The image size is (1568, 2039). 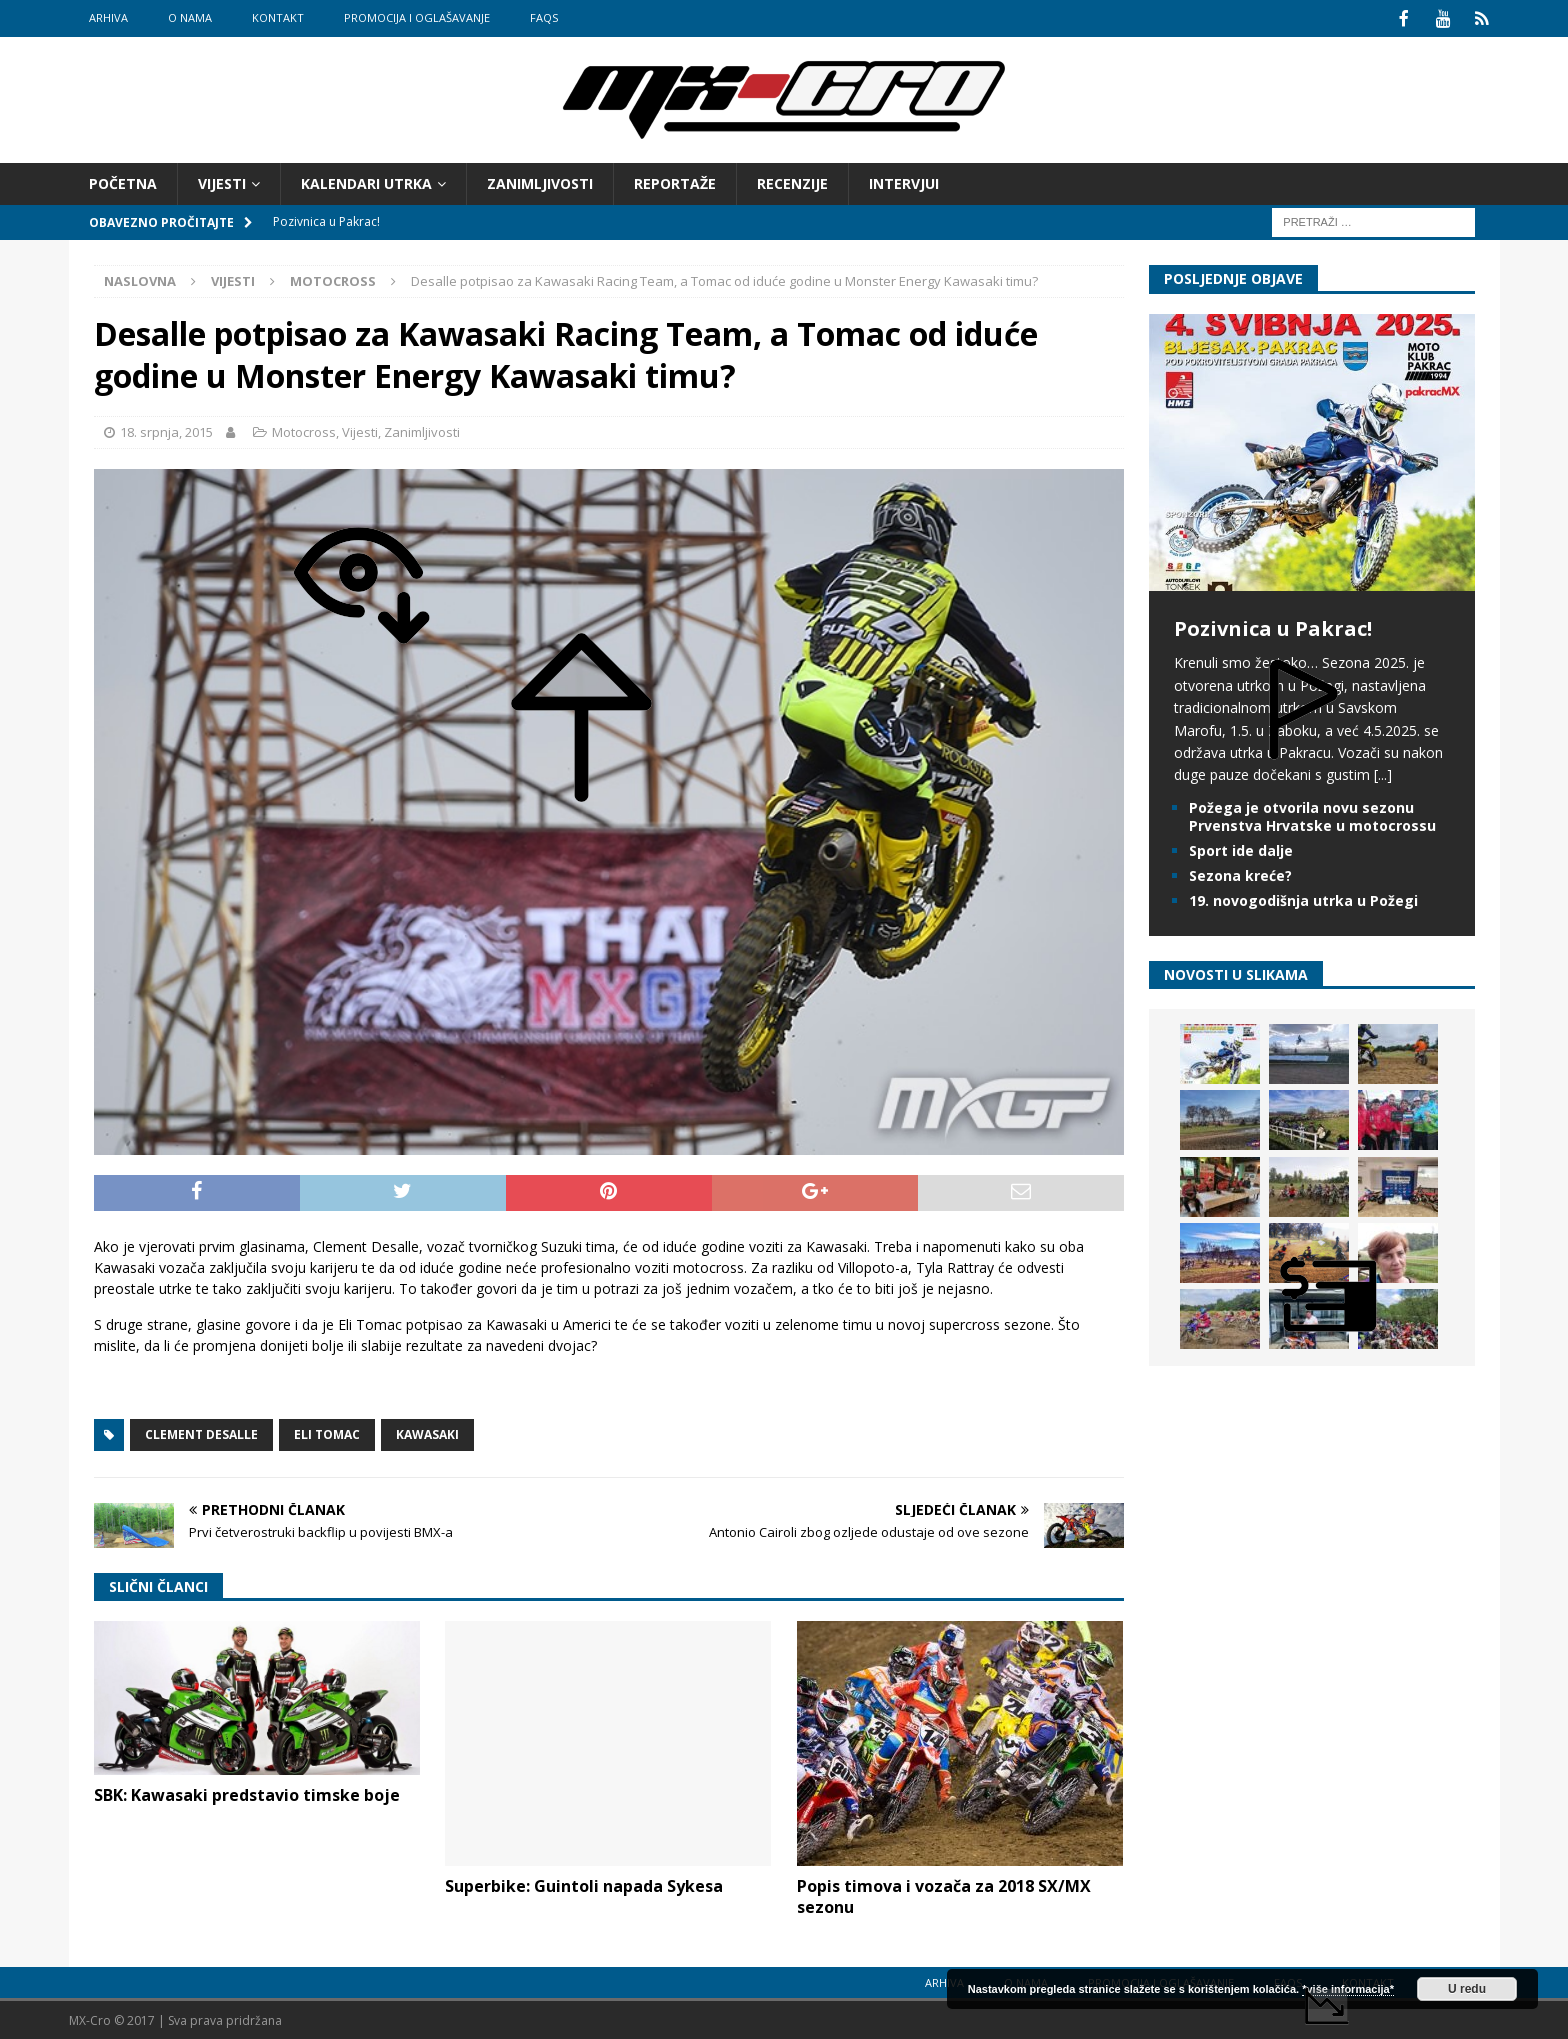 I want to click on scroll to top of page, so click(x=581, y=717).